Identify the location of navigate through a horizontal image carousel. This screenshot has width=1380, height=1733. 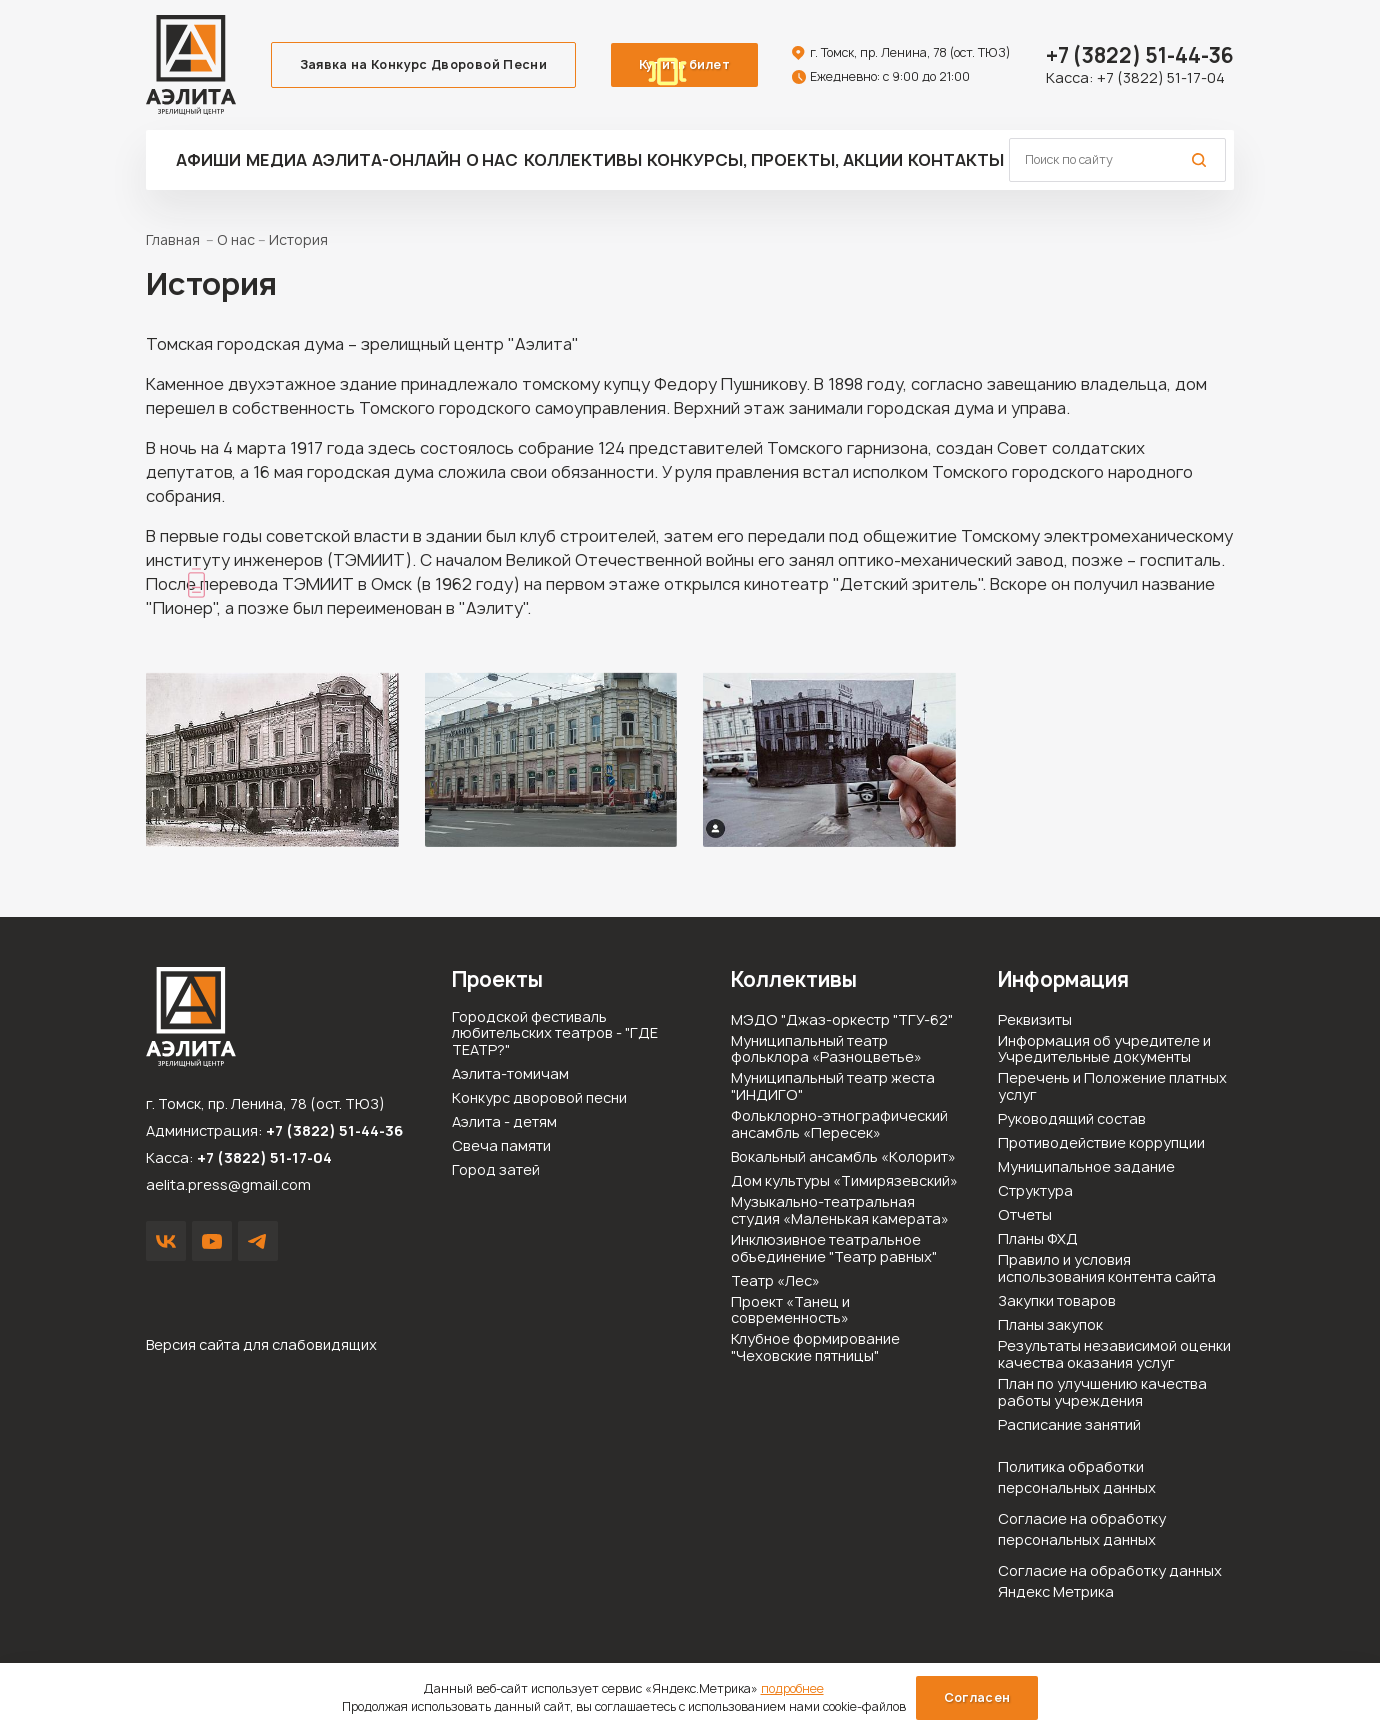
(667, 71).